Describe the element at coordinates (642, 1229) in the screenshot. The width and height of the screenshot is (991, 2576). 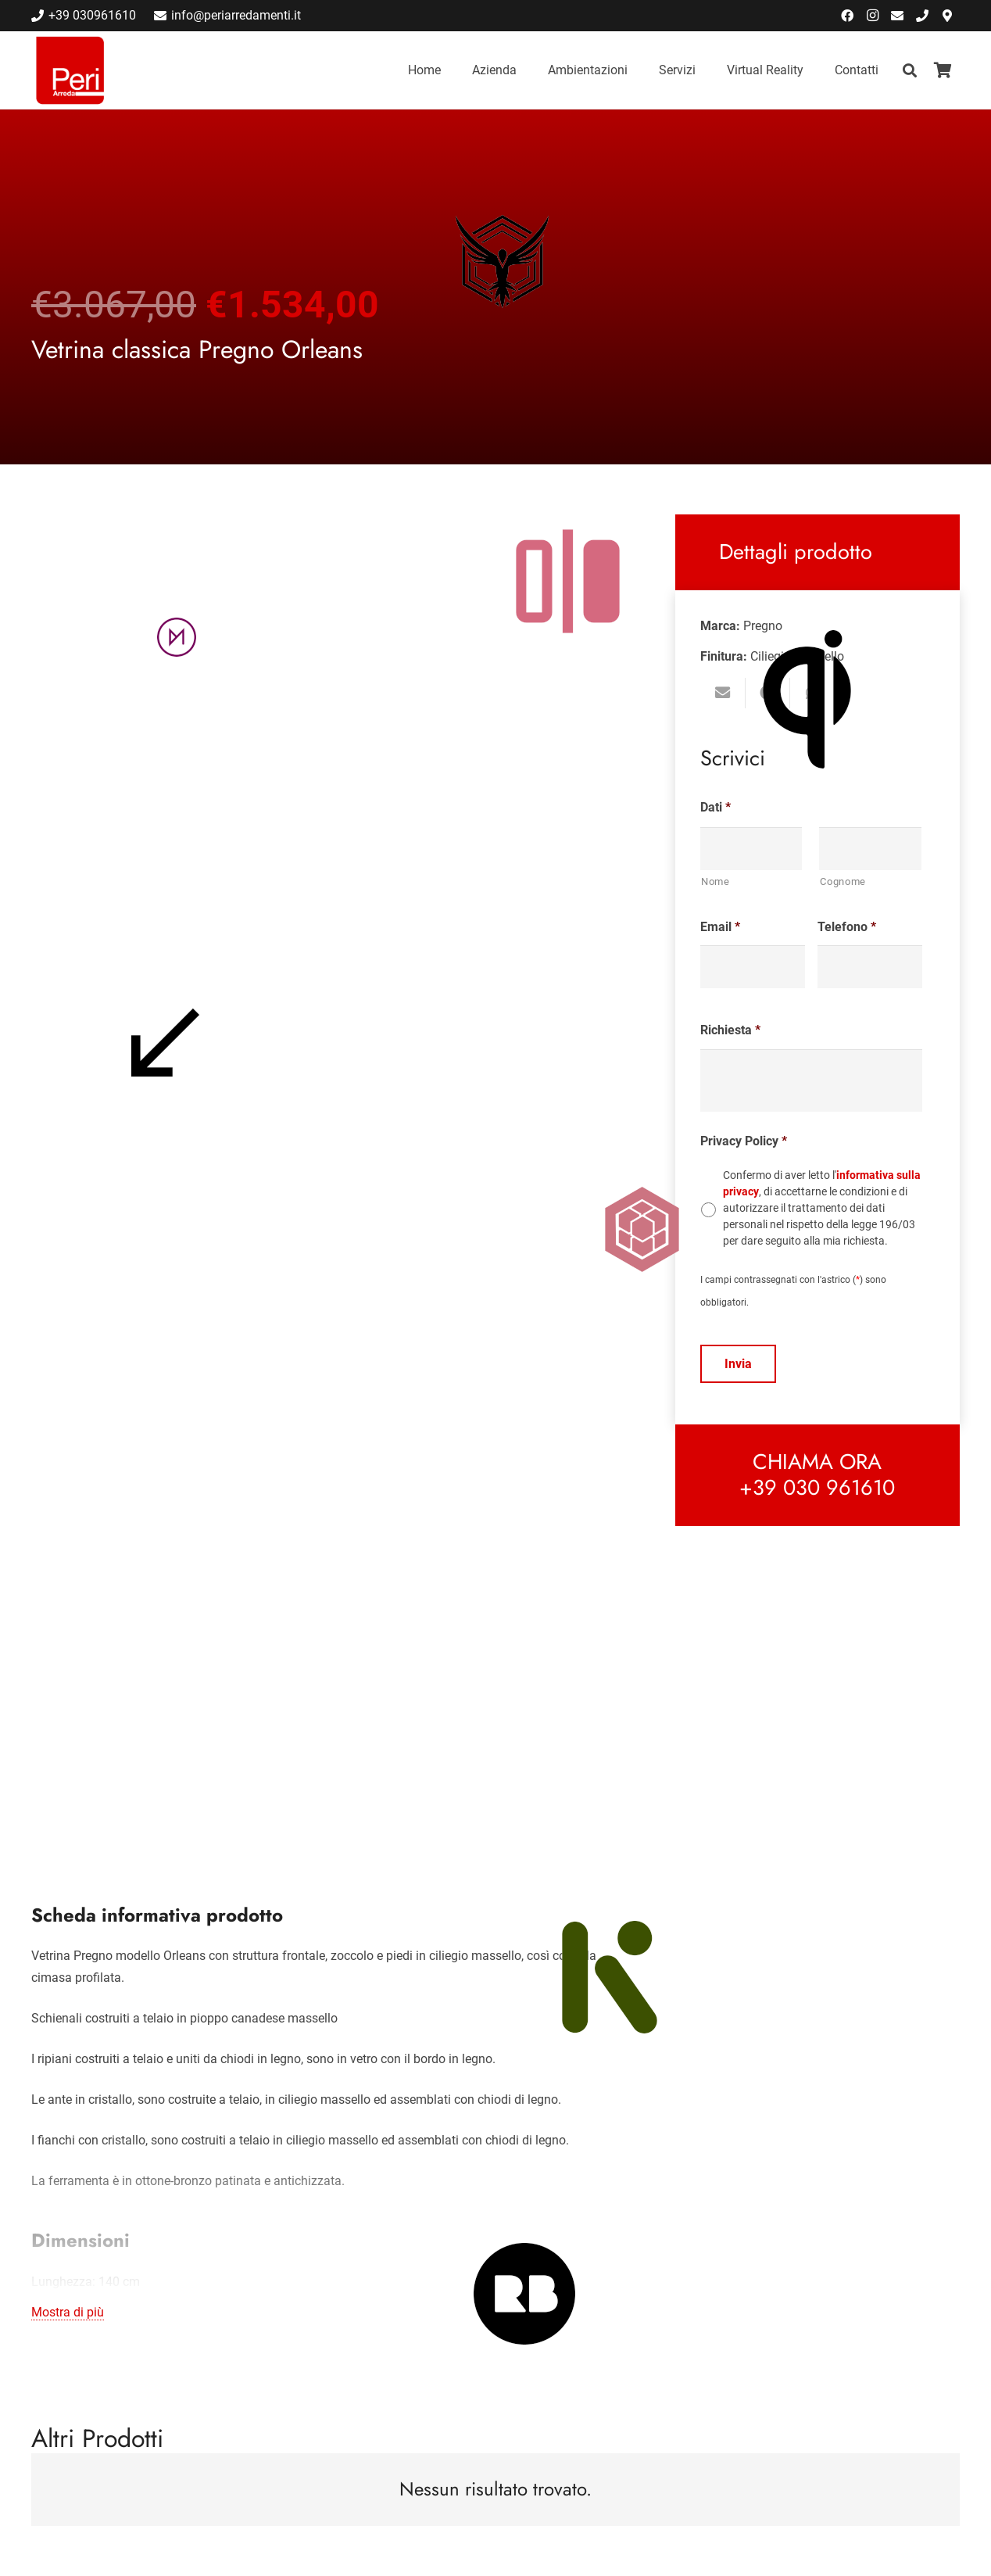
I see `sequelize ORM library logo` at that location.